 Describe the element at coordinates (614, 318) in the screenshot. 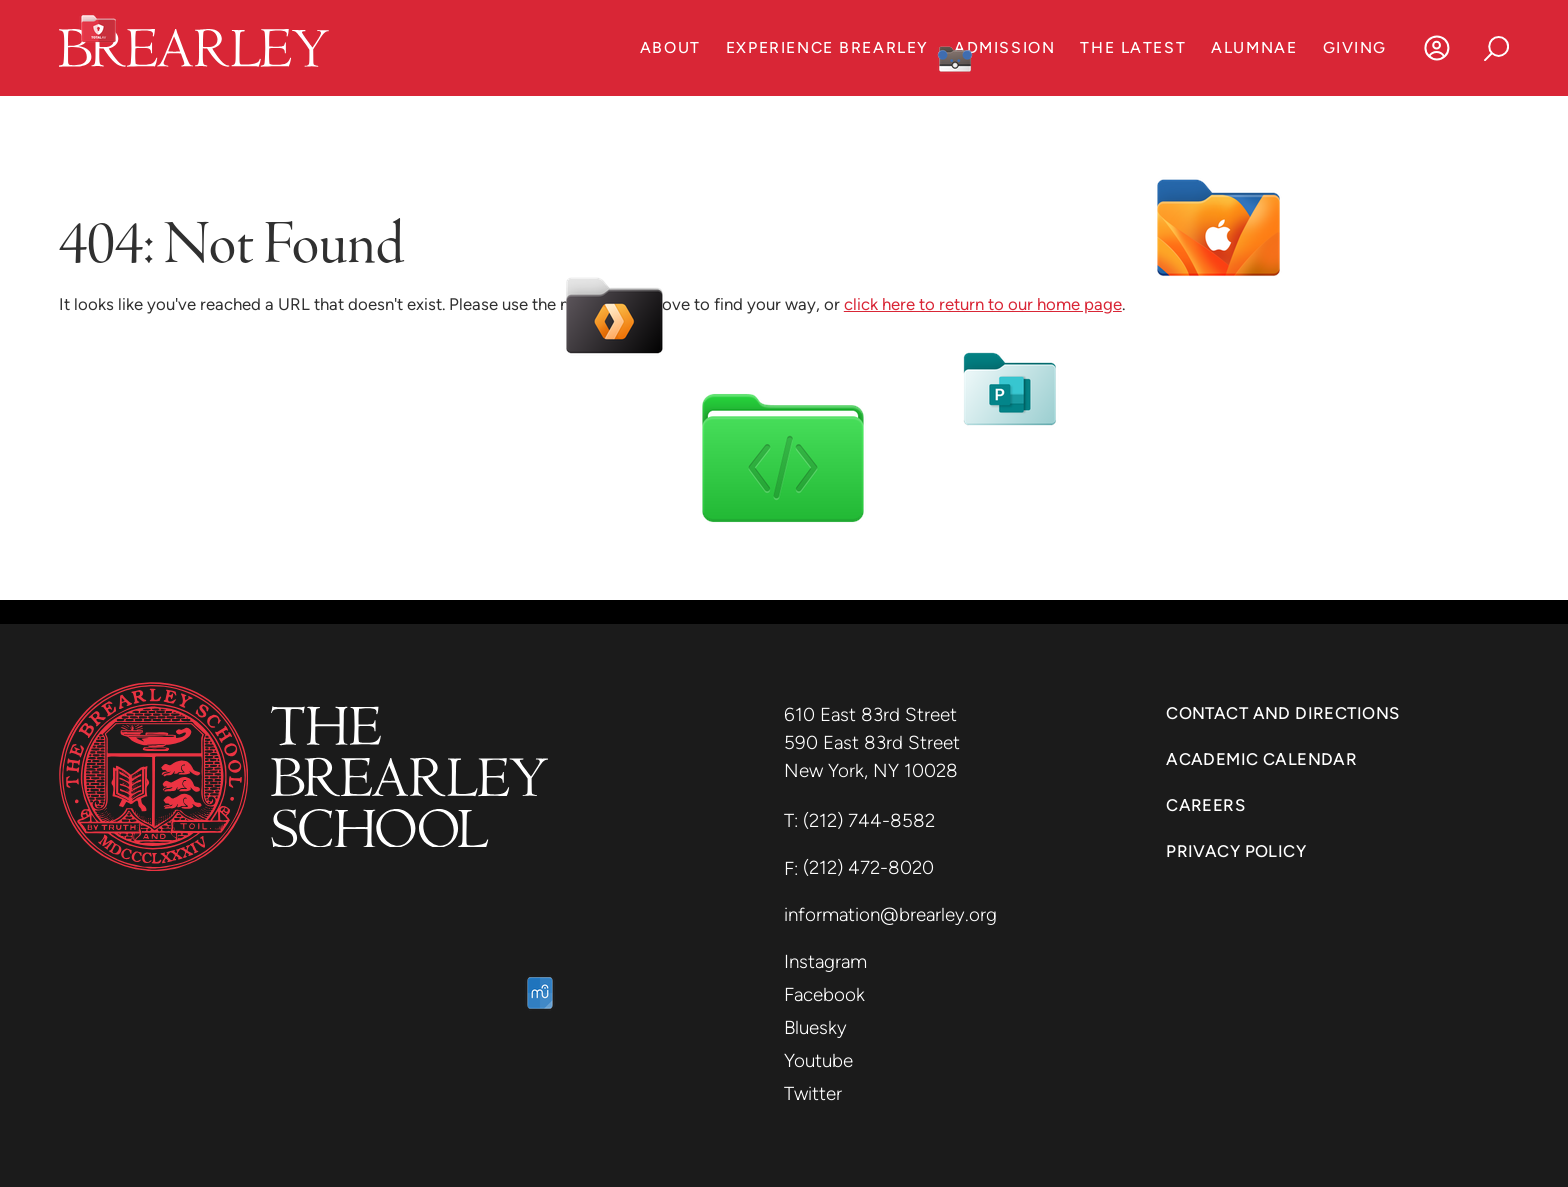

I see `open cloudflare workers project folder` at that location.